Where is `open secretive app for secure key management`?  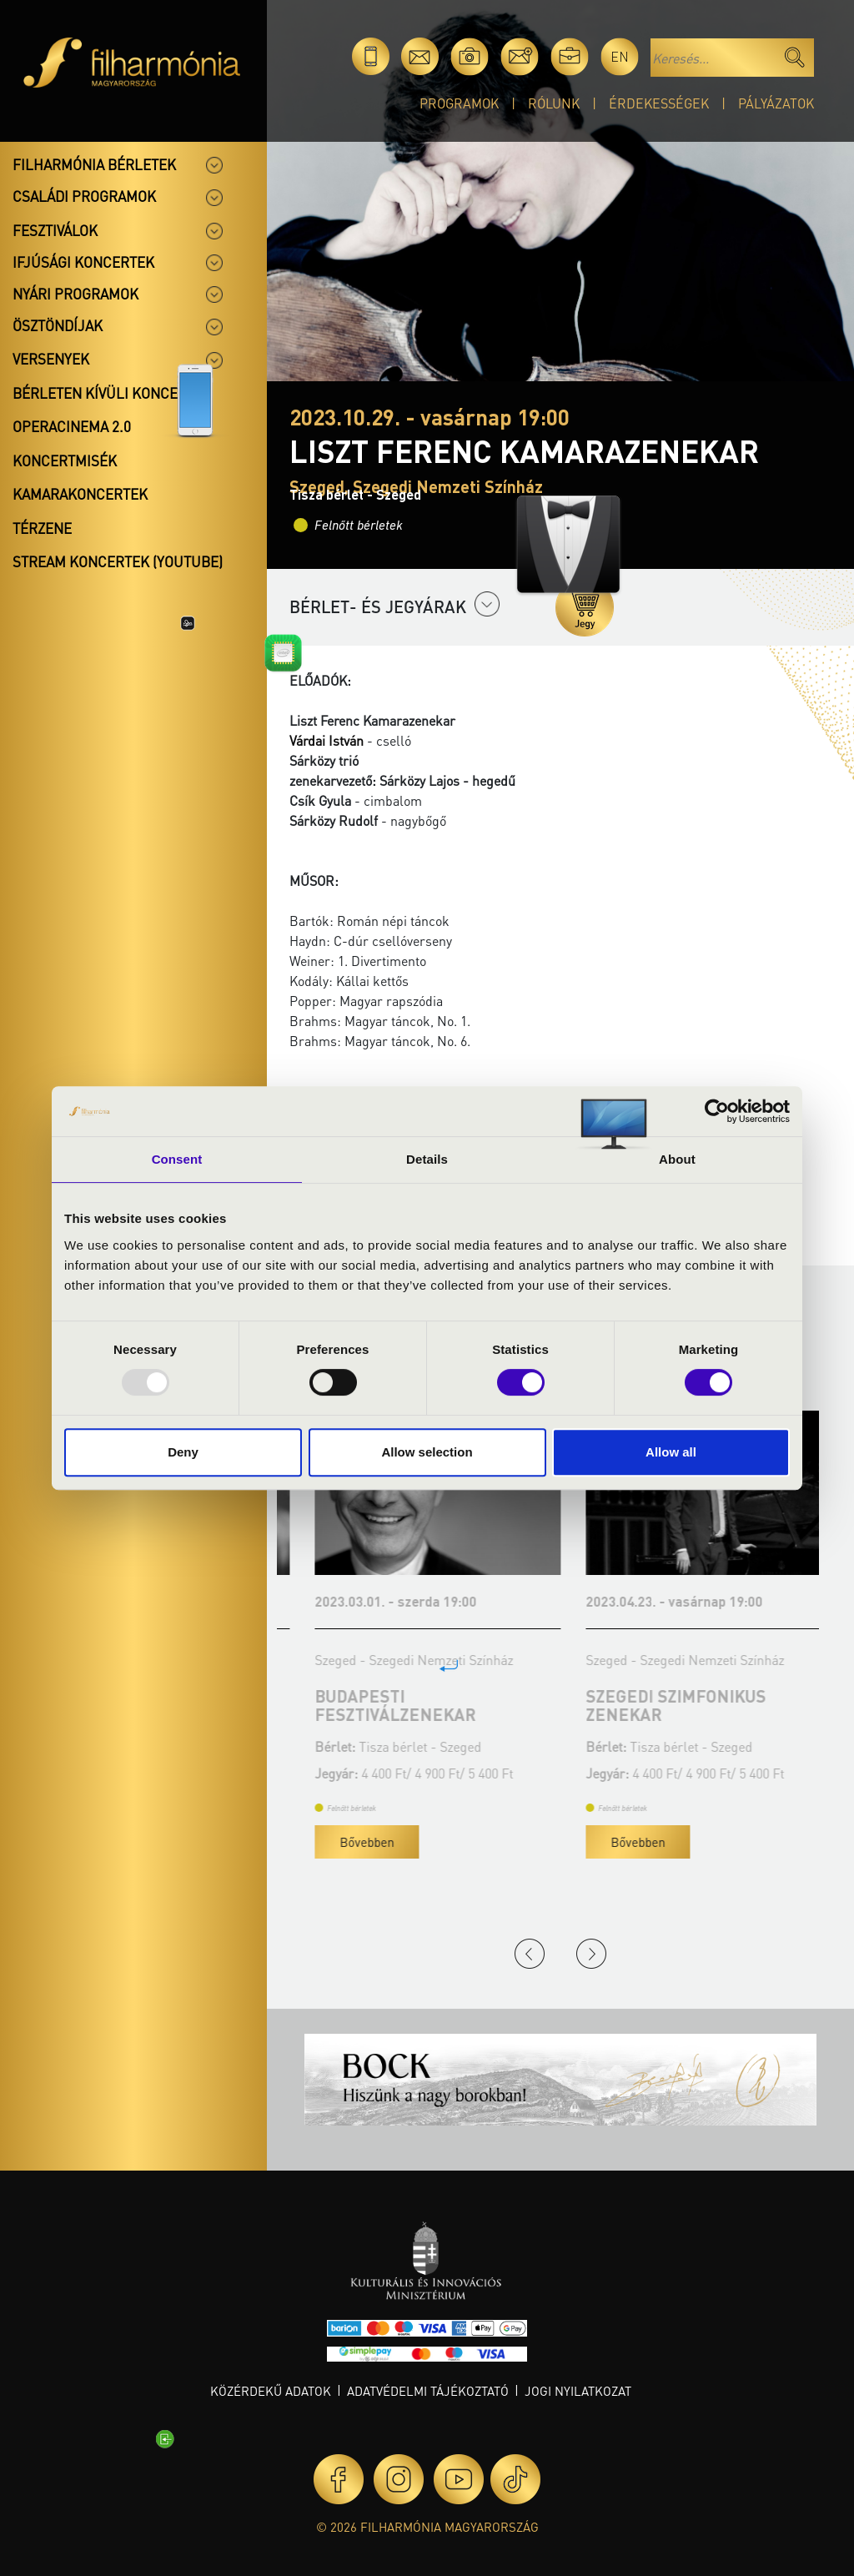
open secretive app for secure key management is located at coordinates (188, 623).